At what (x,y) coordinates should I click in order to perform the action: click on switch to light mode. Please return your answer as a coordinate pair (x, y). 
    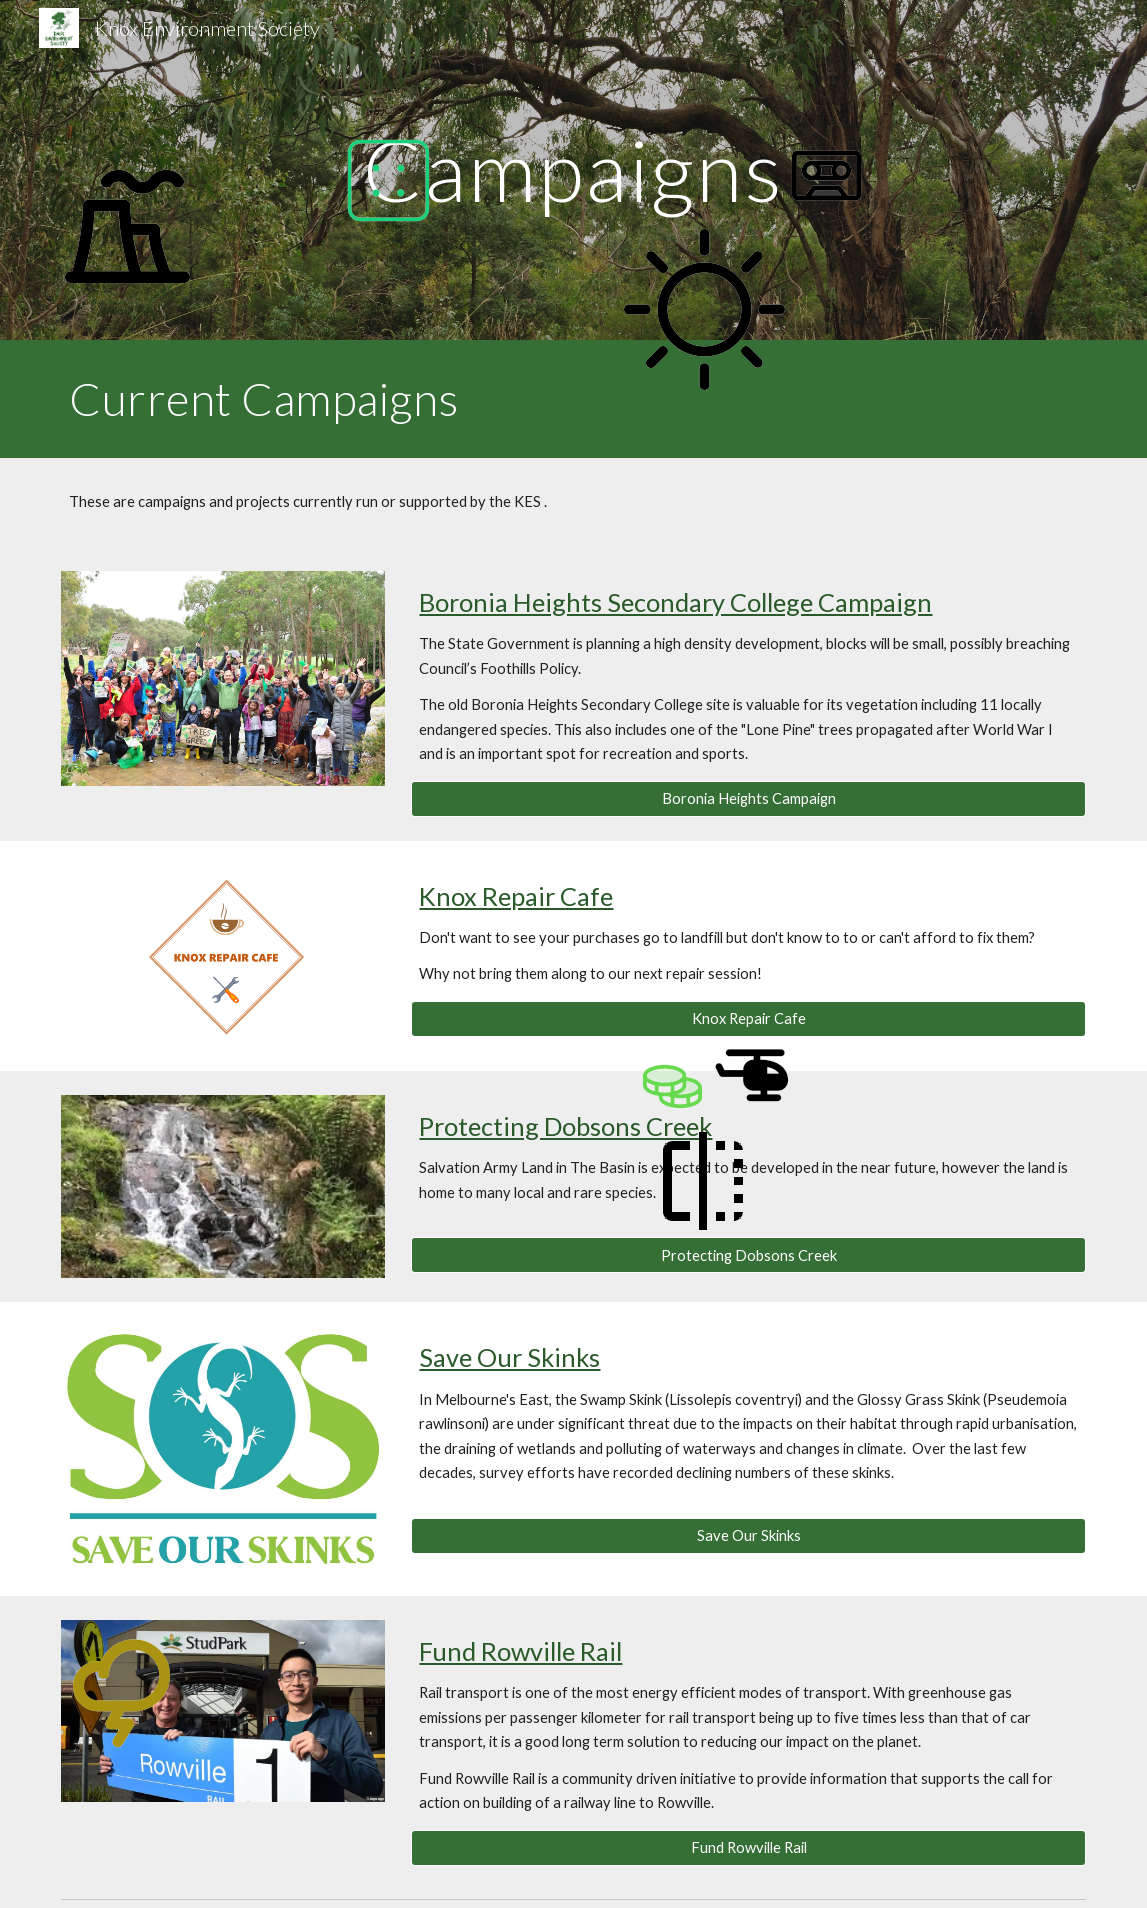
    Looking at the image, I should click on (704, 309).